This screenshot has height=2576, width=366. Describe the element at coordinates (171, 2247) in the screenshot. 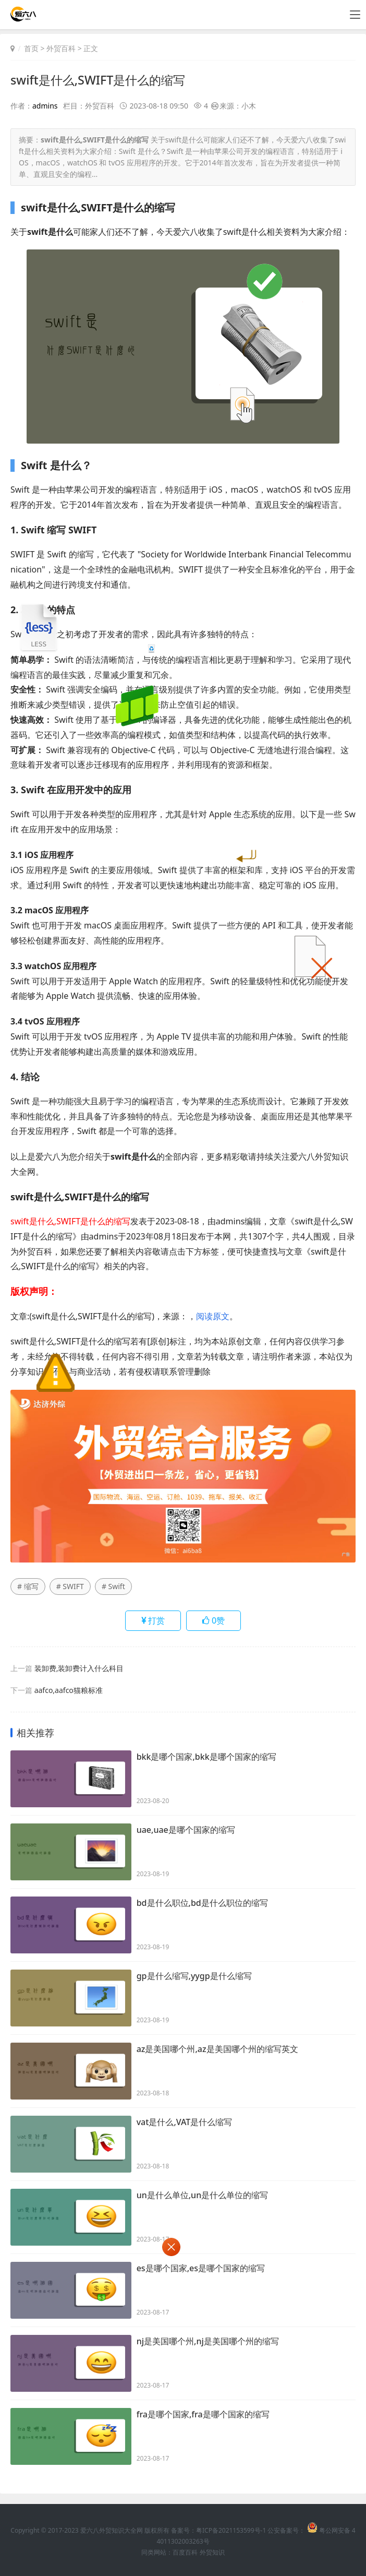

I see `indicates an error or failed action` at that location.